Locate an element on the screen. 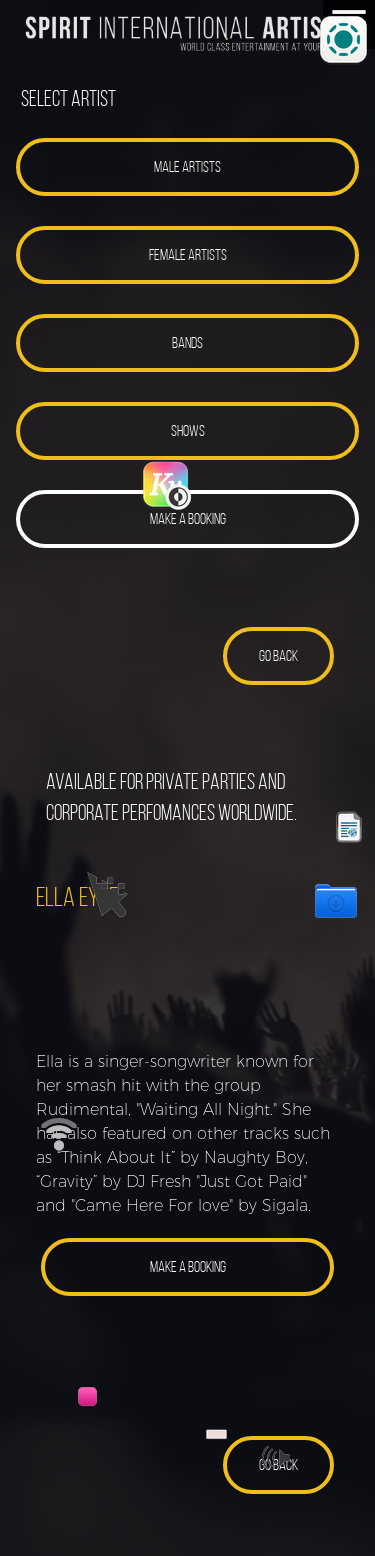  access your downloads folder is located at coordinates (336, 901).